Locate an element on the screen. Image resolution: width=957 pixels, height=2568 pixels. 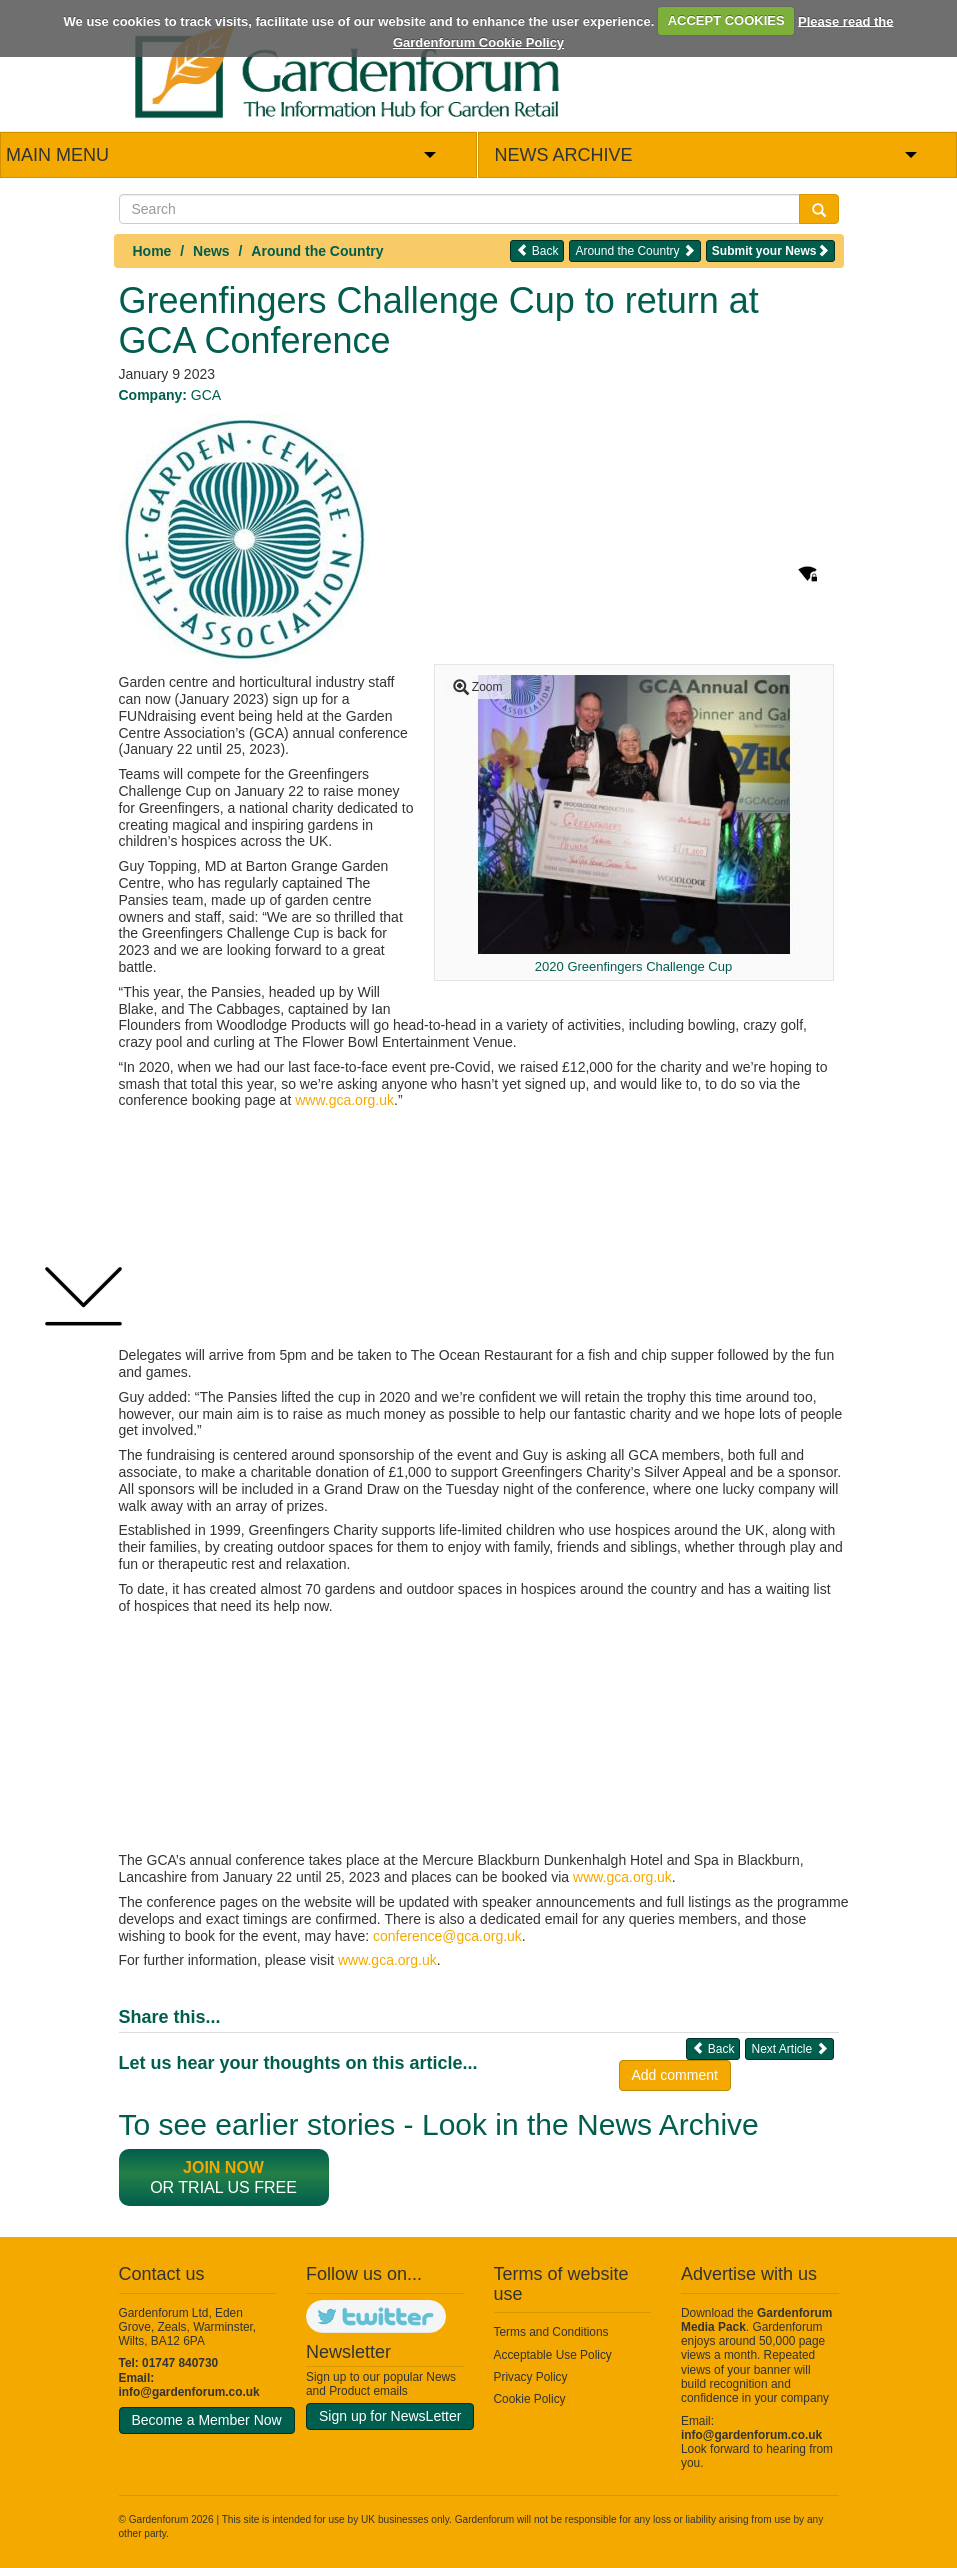
connected to a secure wifi network is located at coordinates (807, 573).